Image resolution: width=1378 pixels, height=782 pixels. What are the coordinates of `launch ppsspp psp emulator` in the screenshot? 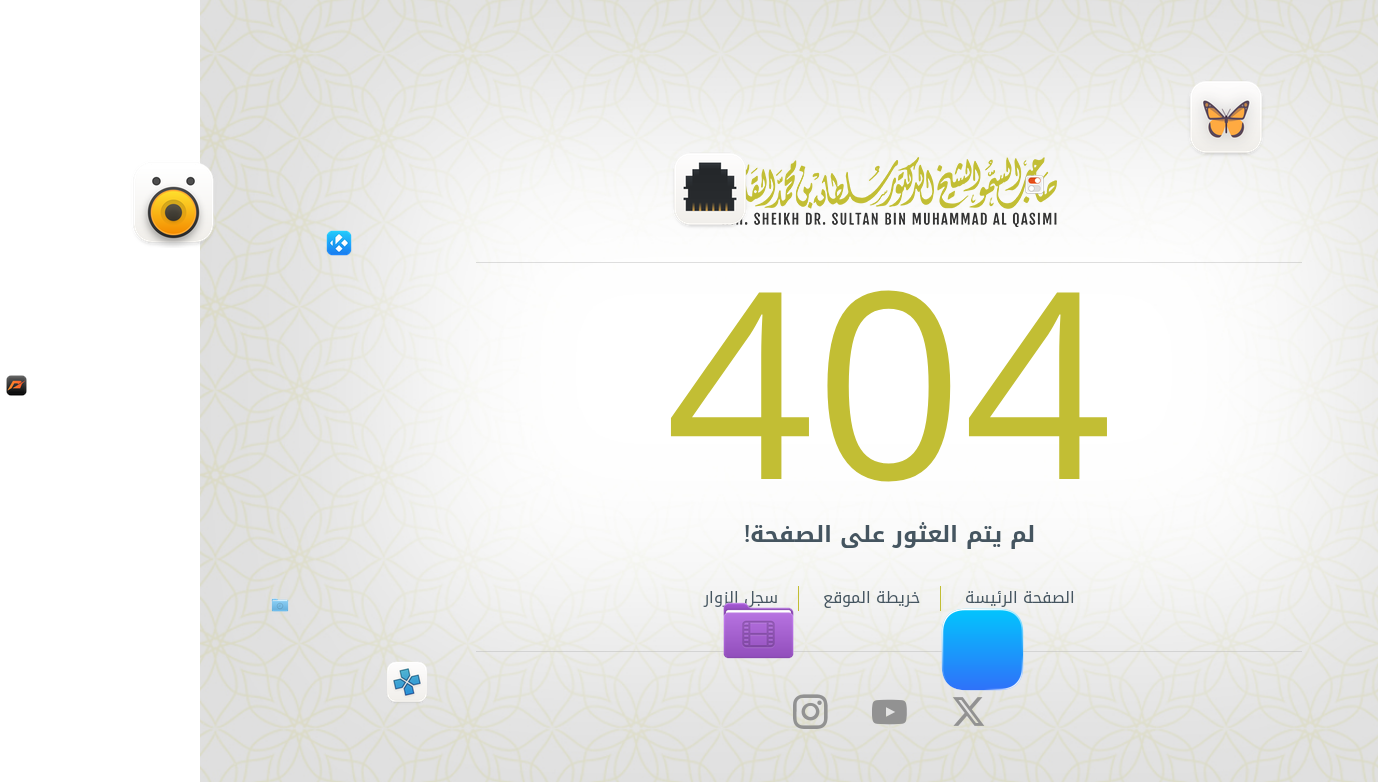 It's located at (407, 682).